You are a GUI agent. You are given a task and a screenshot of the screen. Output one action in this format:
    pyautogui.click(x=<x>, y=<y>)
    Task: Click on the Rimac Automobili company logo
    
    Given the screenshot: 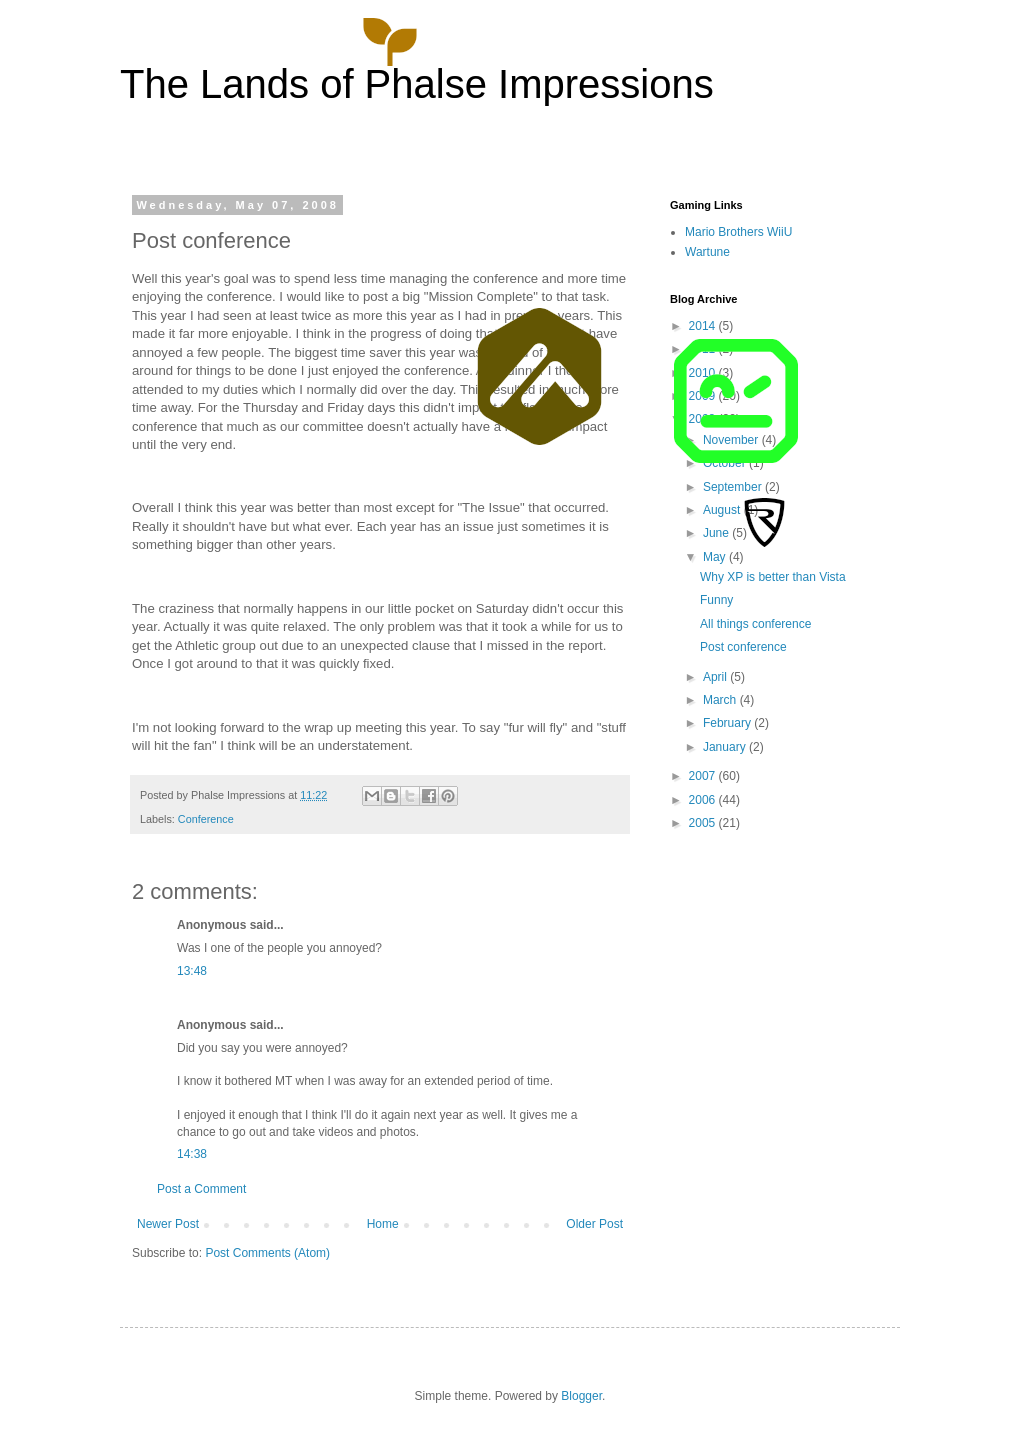 What is the action you would take?
    pyautogui.click(x=764, y=522)
    